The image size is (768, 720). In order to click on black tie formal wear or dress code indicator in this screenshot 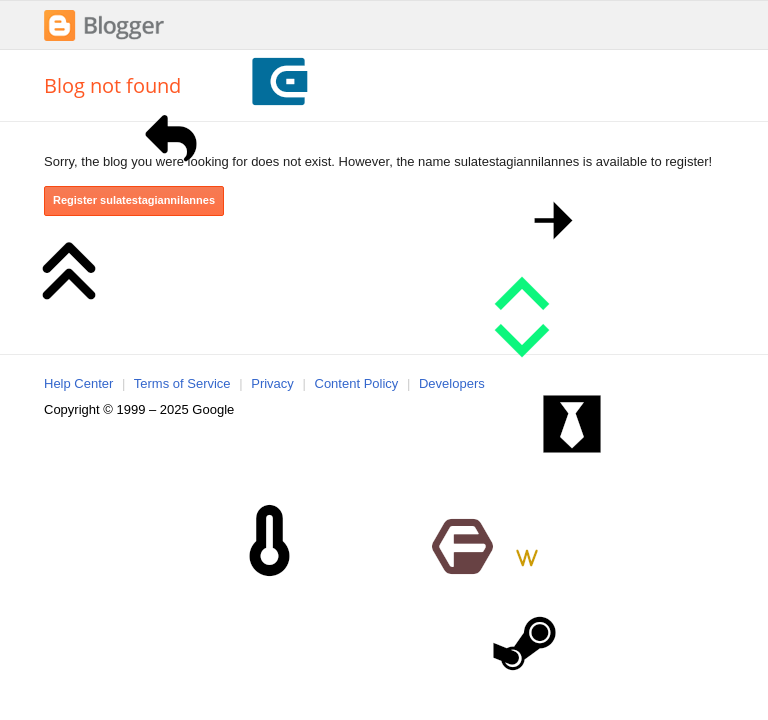, I will do `click(572, 424)`.